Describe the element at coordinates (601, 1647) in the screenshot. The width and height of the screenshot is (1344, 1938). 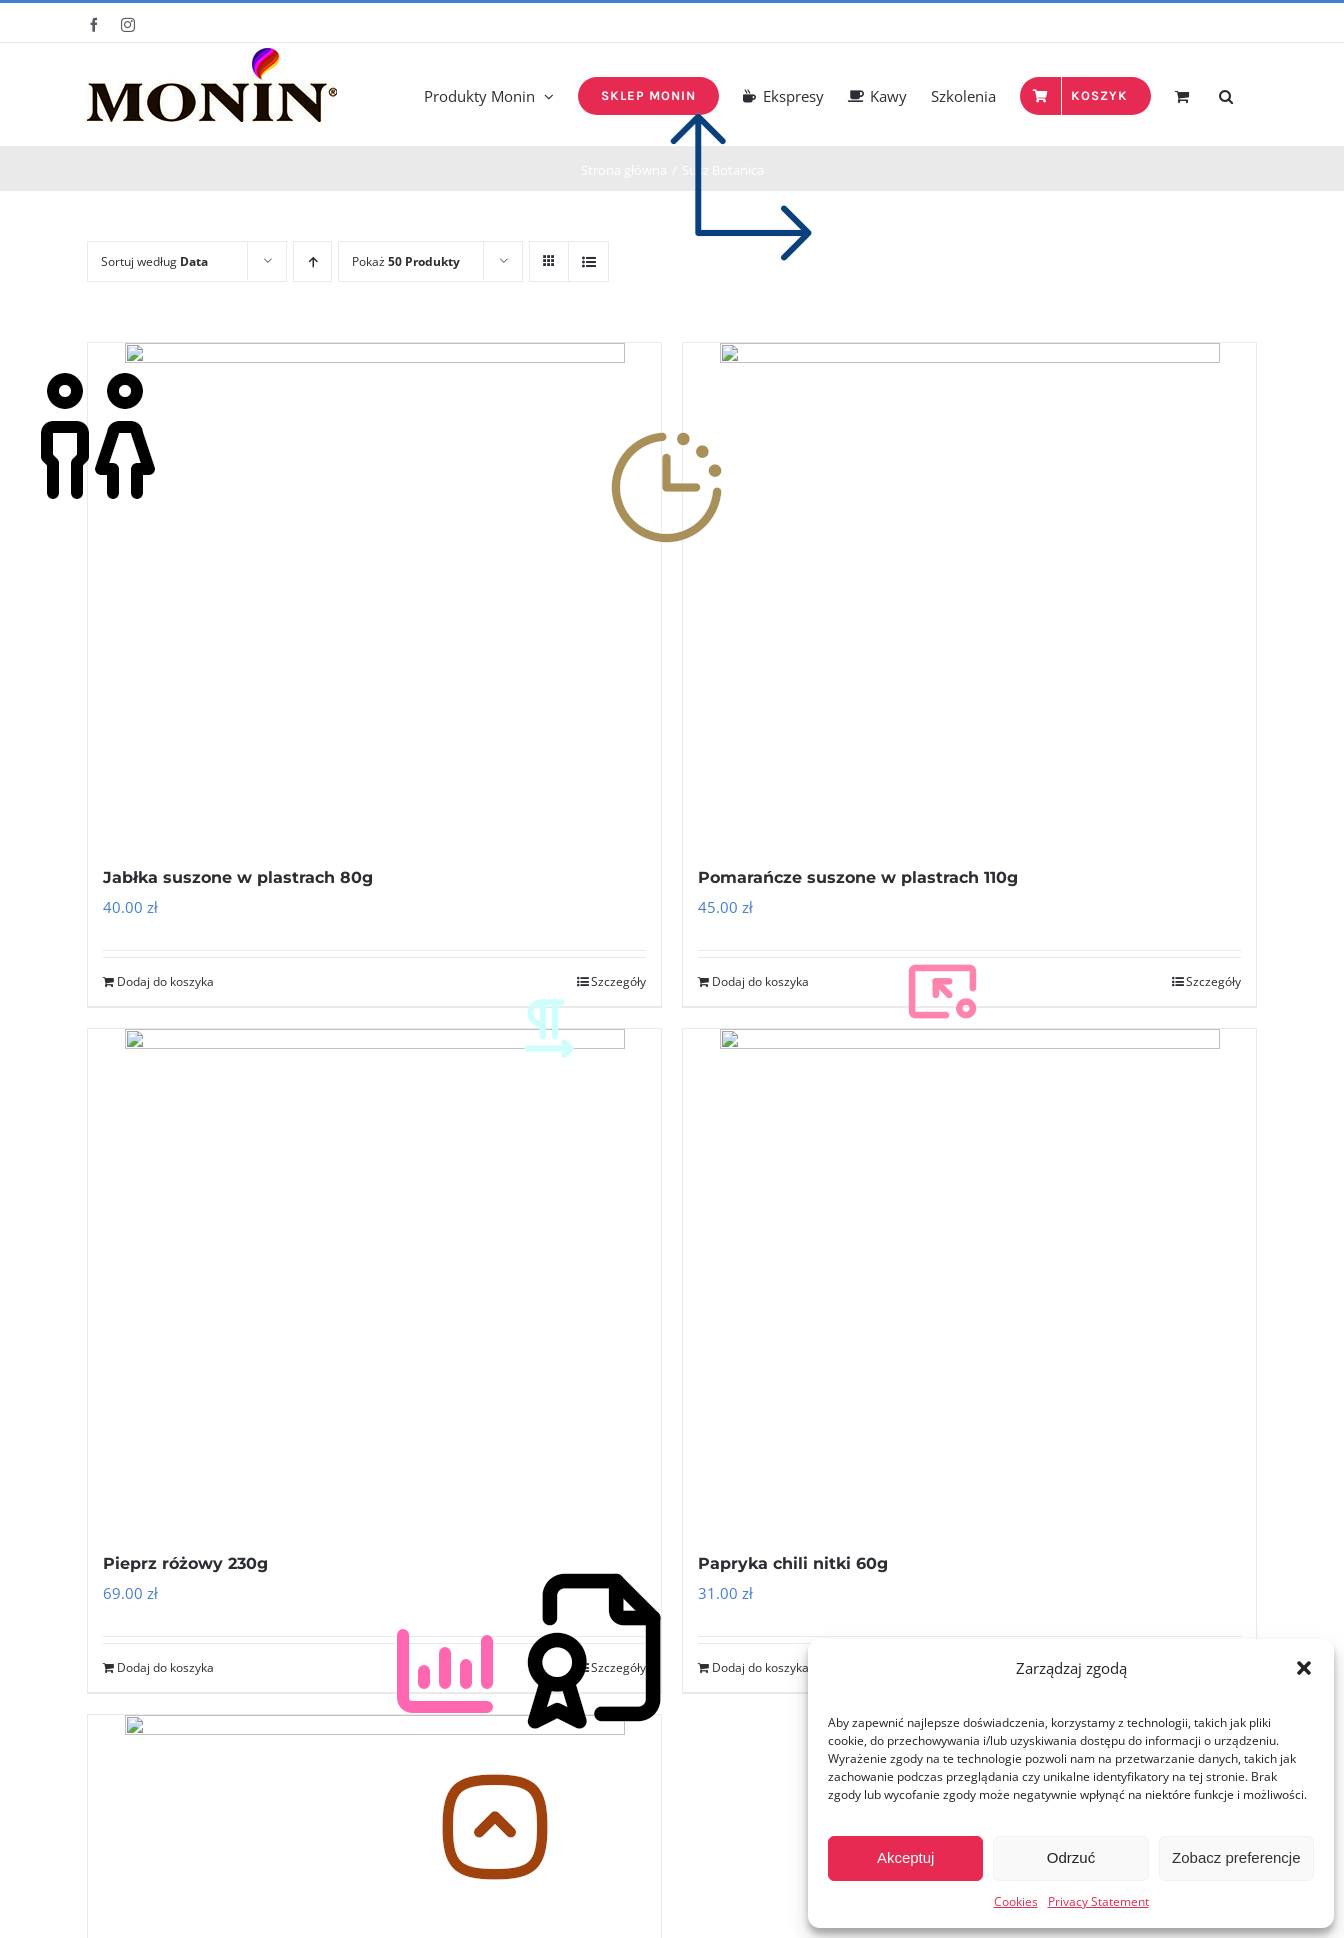
I see `view certified or verified document` at that location.